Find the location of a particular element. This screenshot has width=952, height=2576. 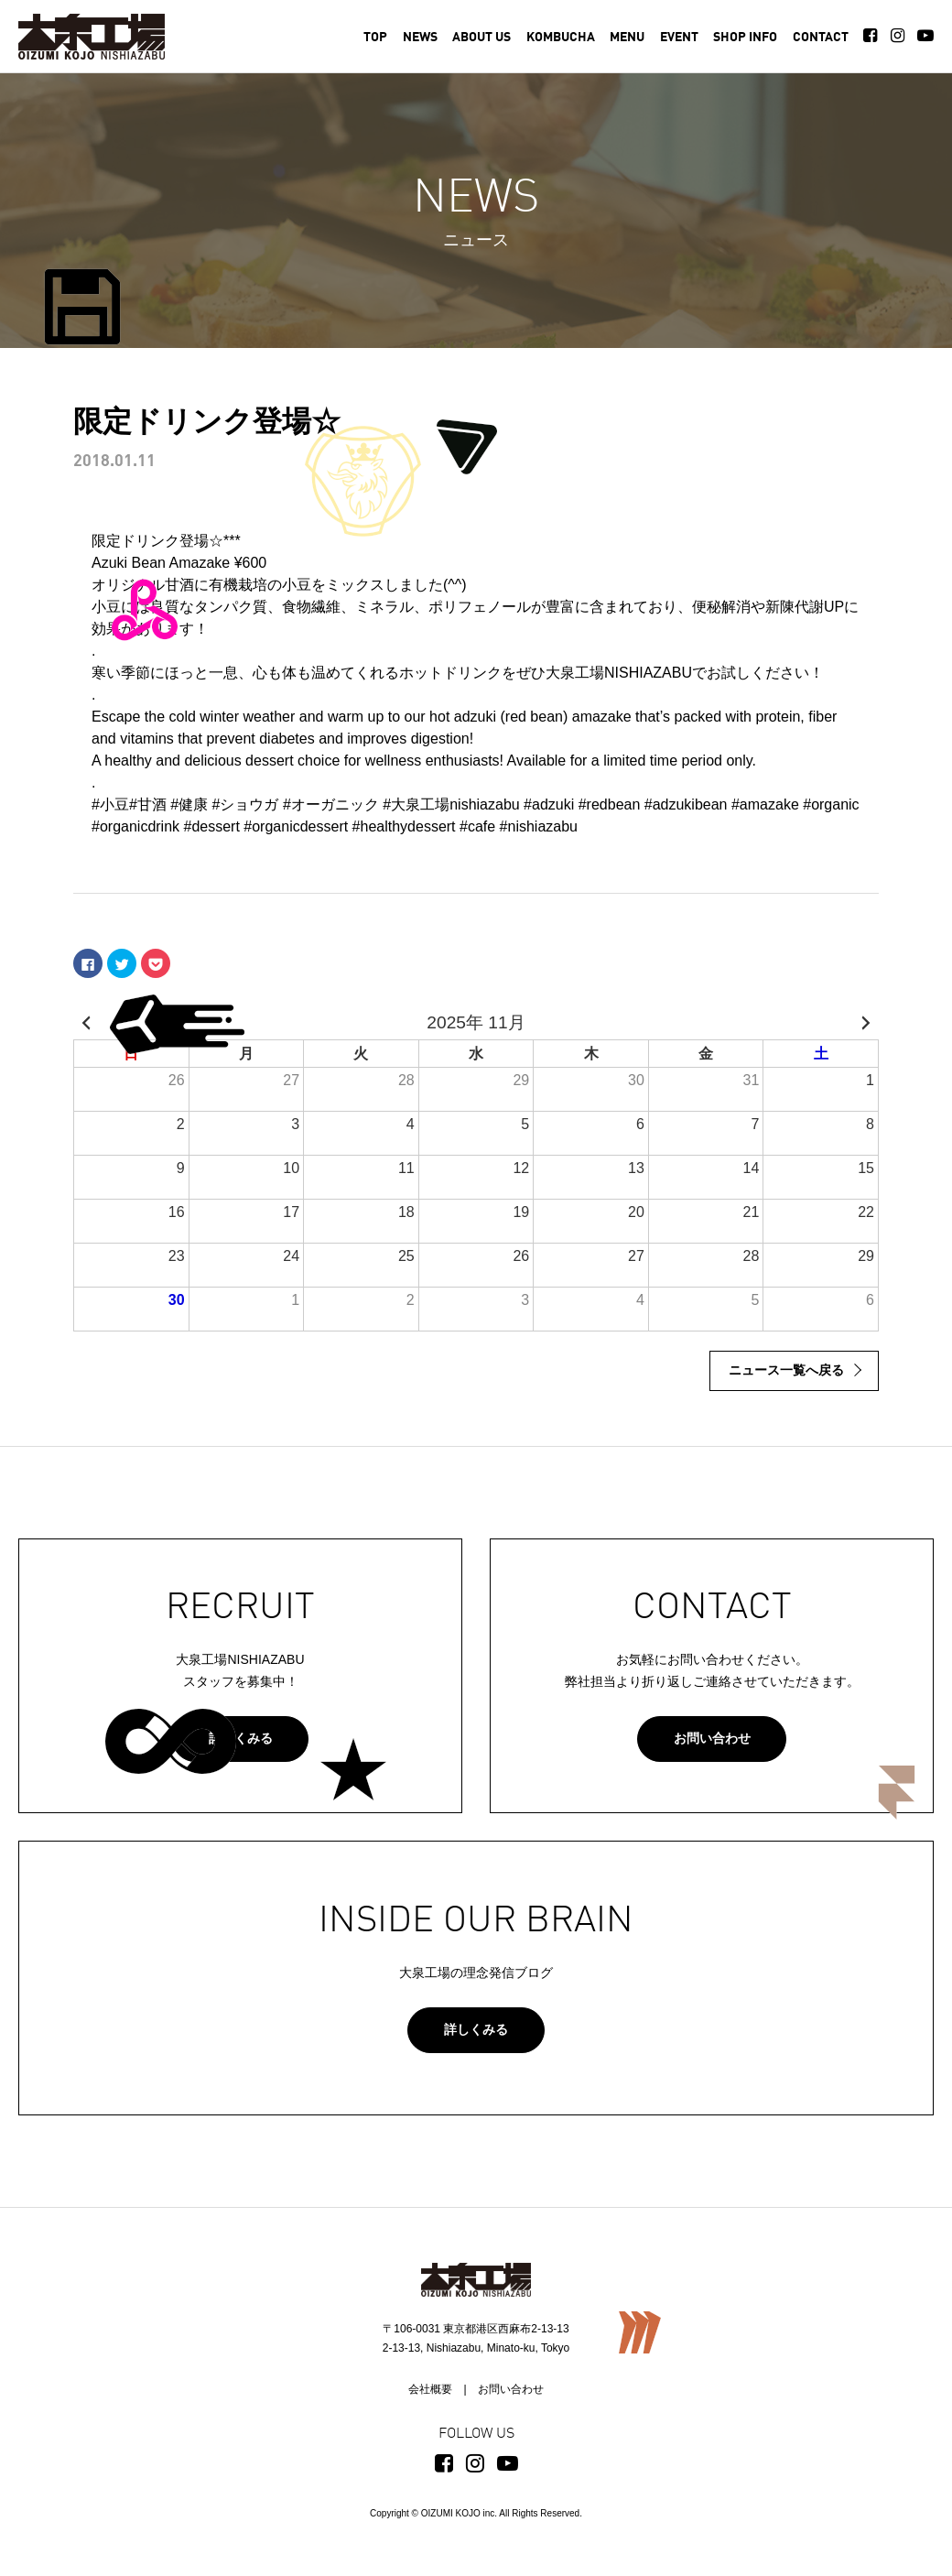

access Google Dataproc cloud service is located at coordinates (145, 610).